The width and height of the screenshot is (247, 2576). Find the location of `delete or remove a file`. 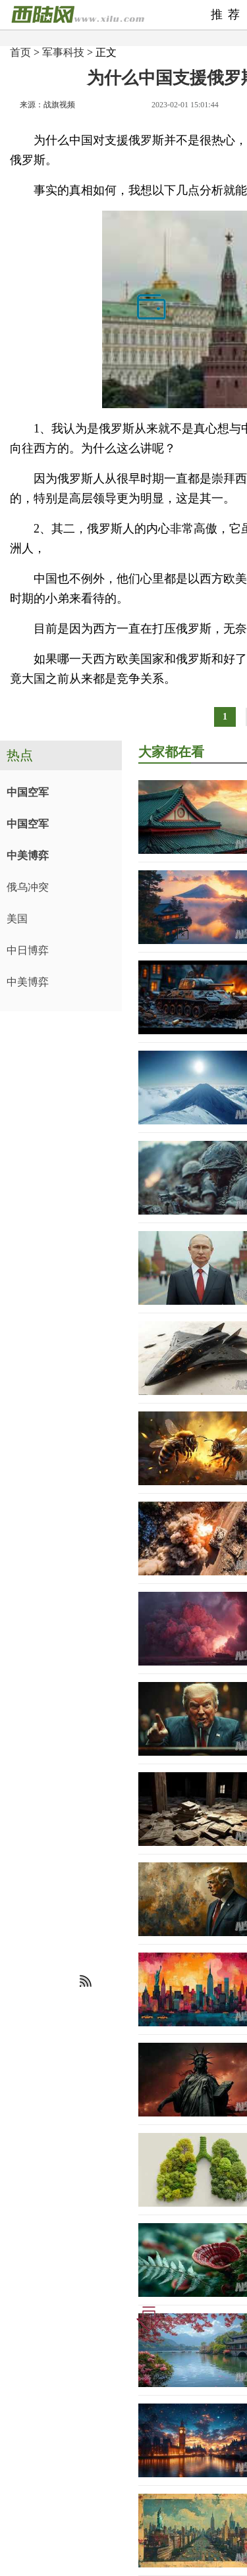

delete or remove a file is located at coordinates (182, 933).